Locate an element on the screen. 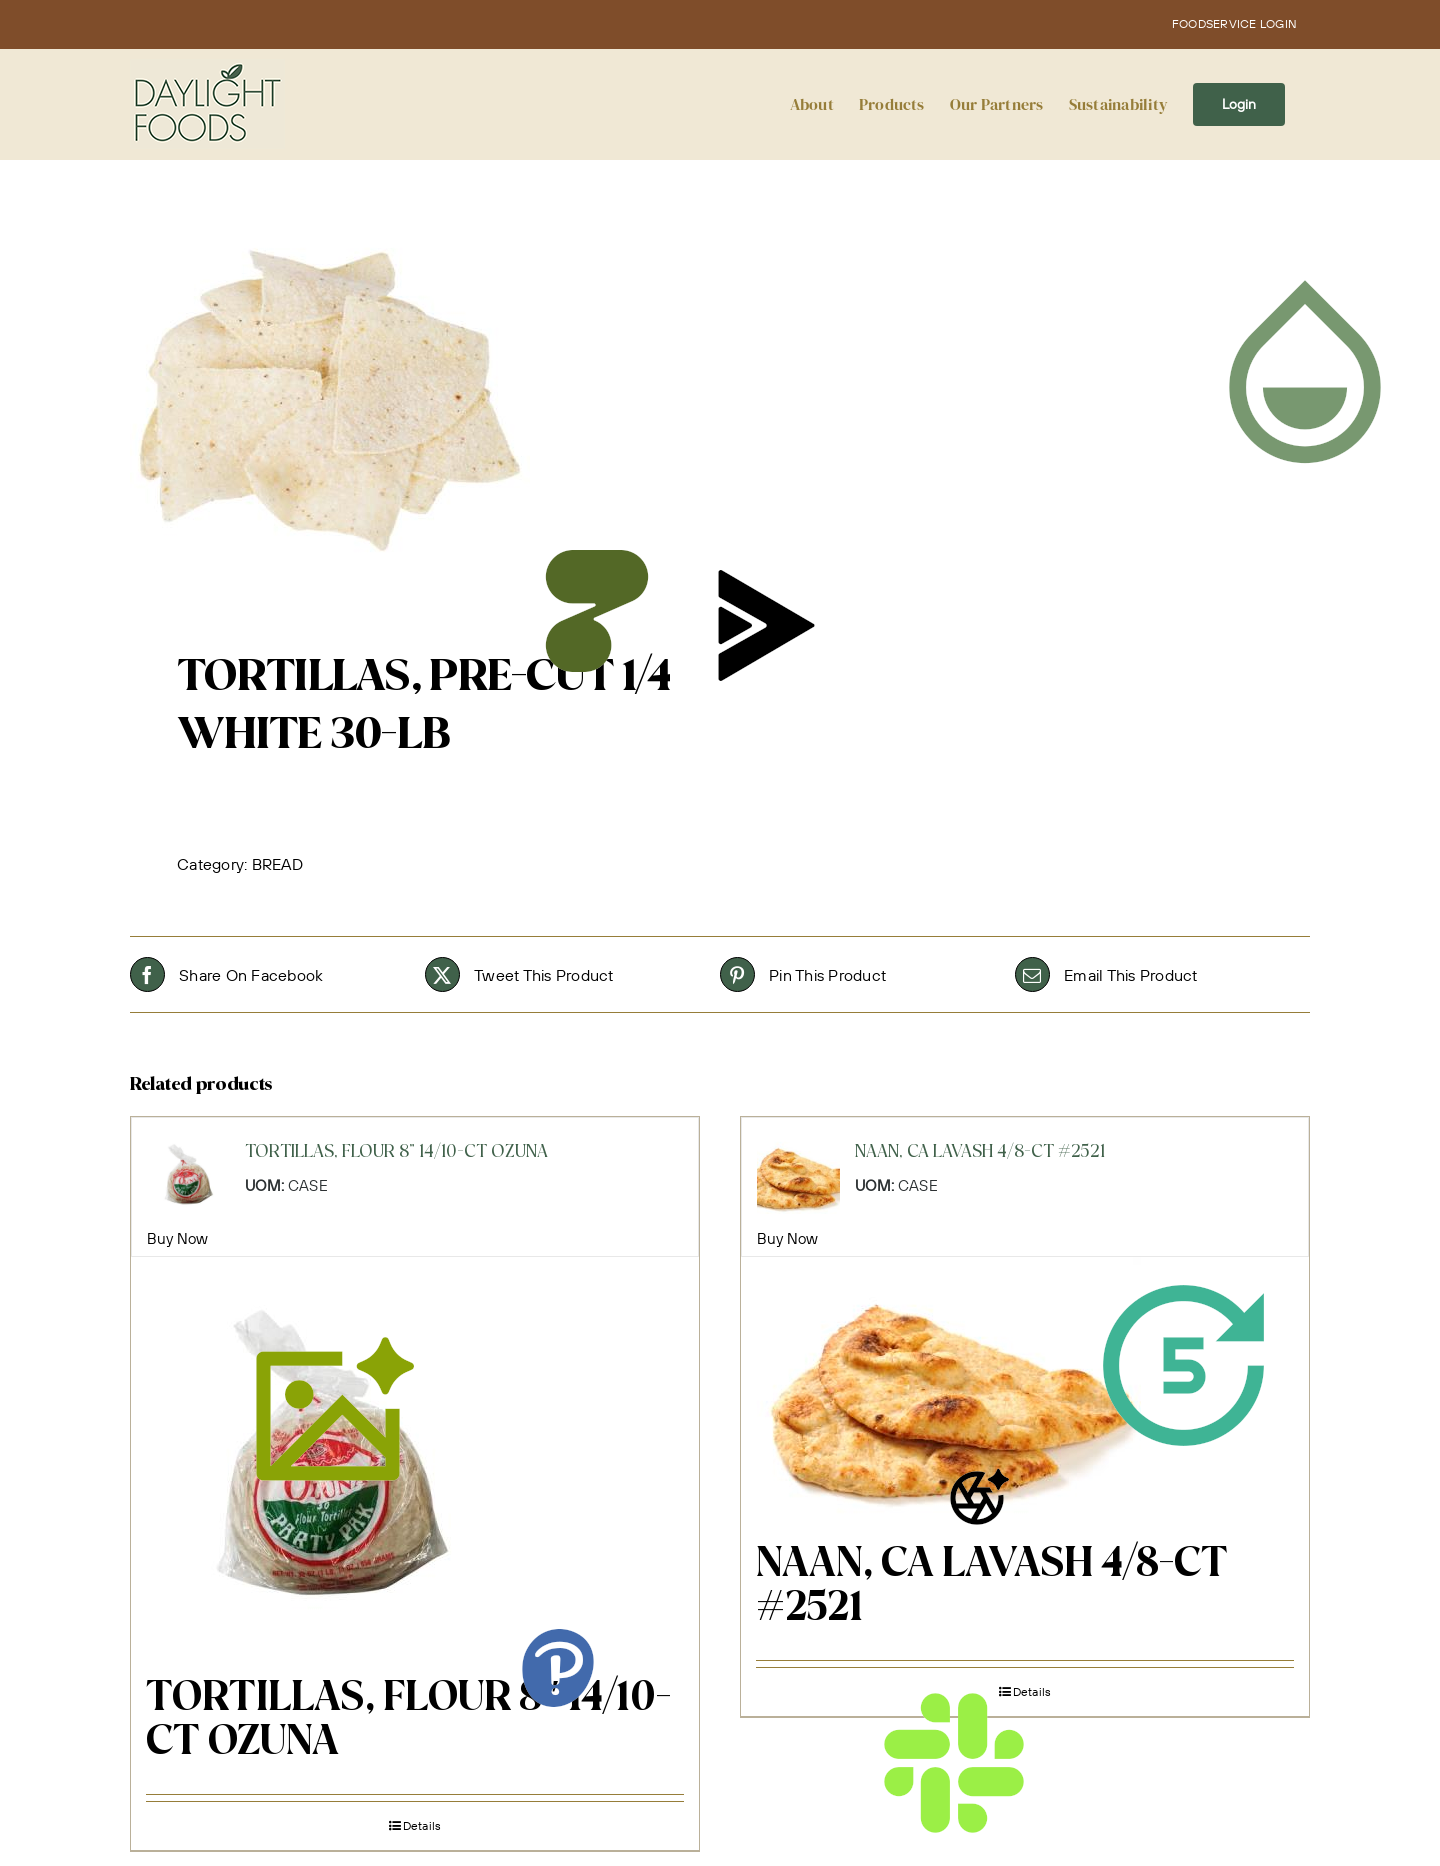 Image resolution: width=1440 pixels, height=1866 pixels. adjust contrast or color balance settings is located at coordinates (1305, 379).